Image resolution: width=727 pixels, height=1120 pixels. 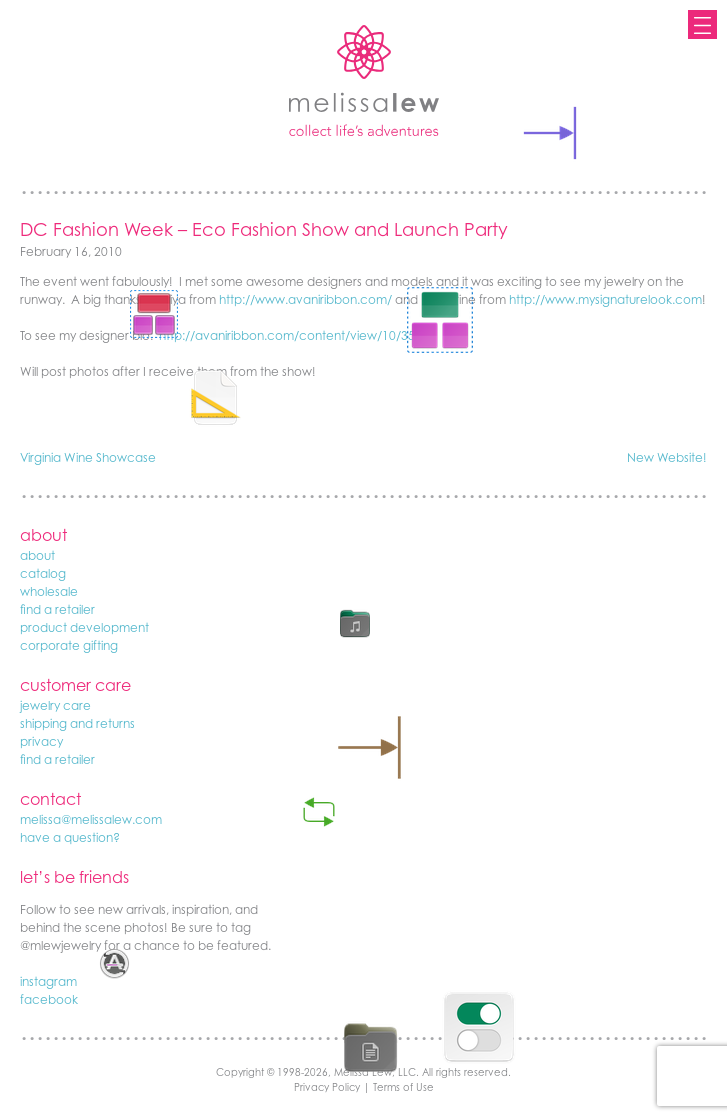 I want to click on go to the last item in a list or sequence, so click(x=550, y=133).